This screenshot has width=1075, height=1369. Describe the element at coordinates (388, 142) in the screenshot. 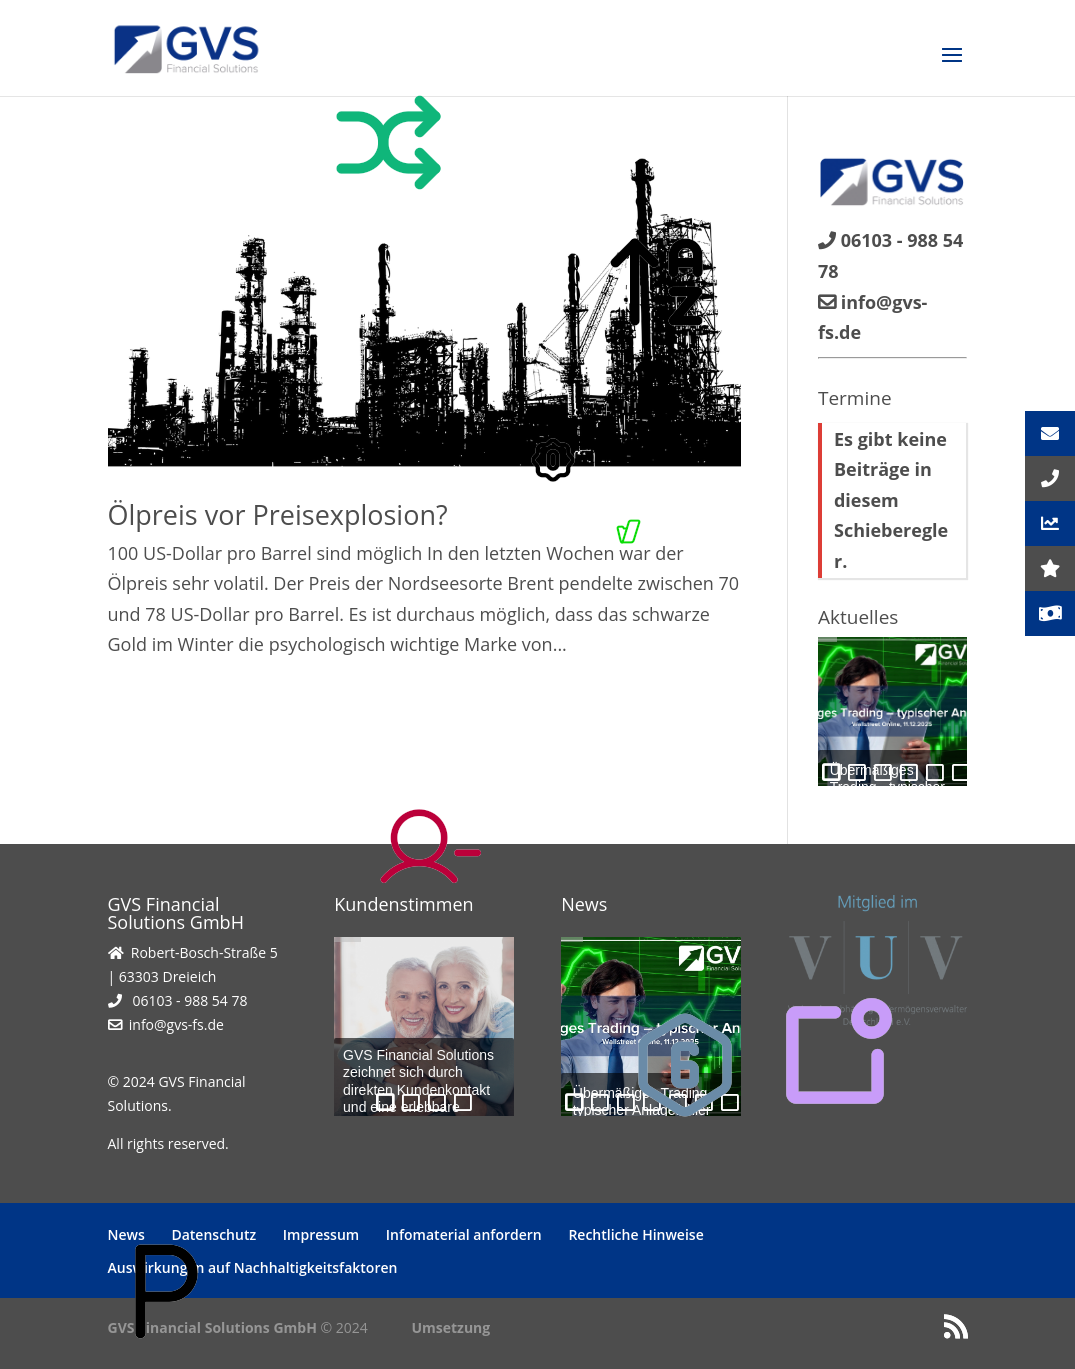

I see `shuffle or randomize playback order` at that location.